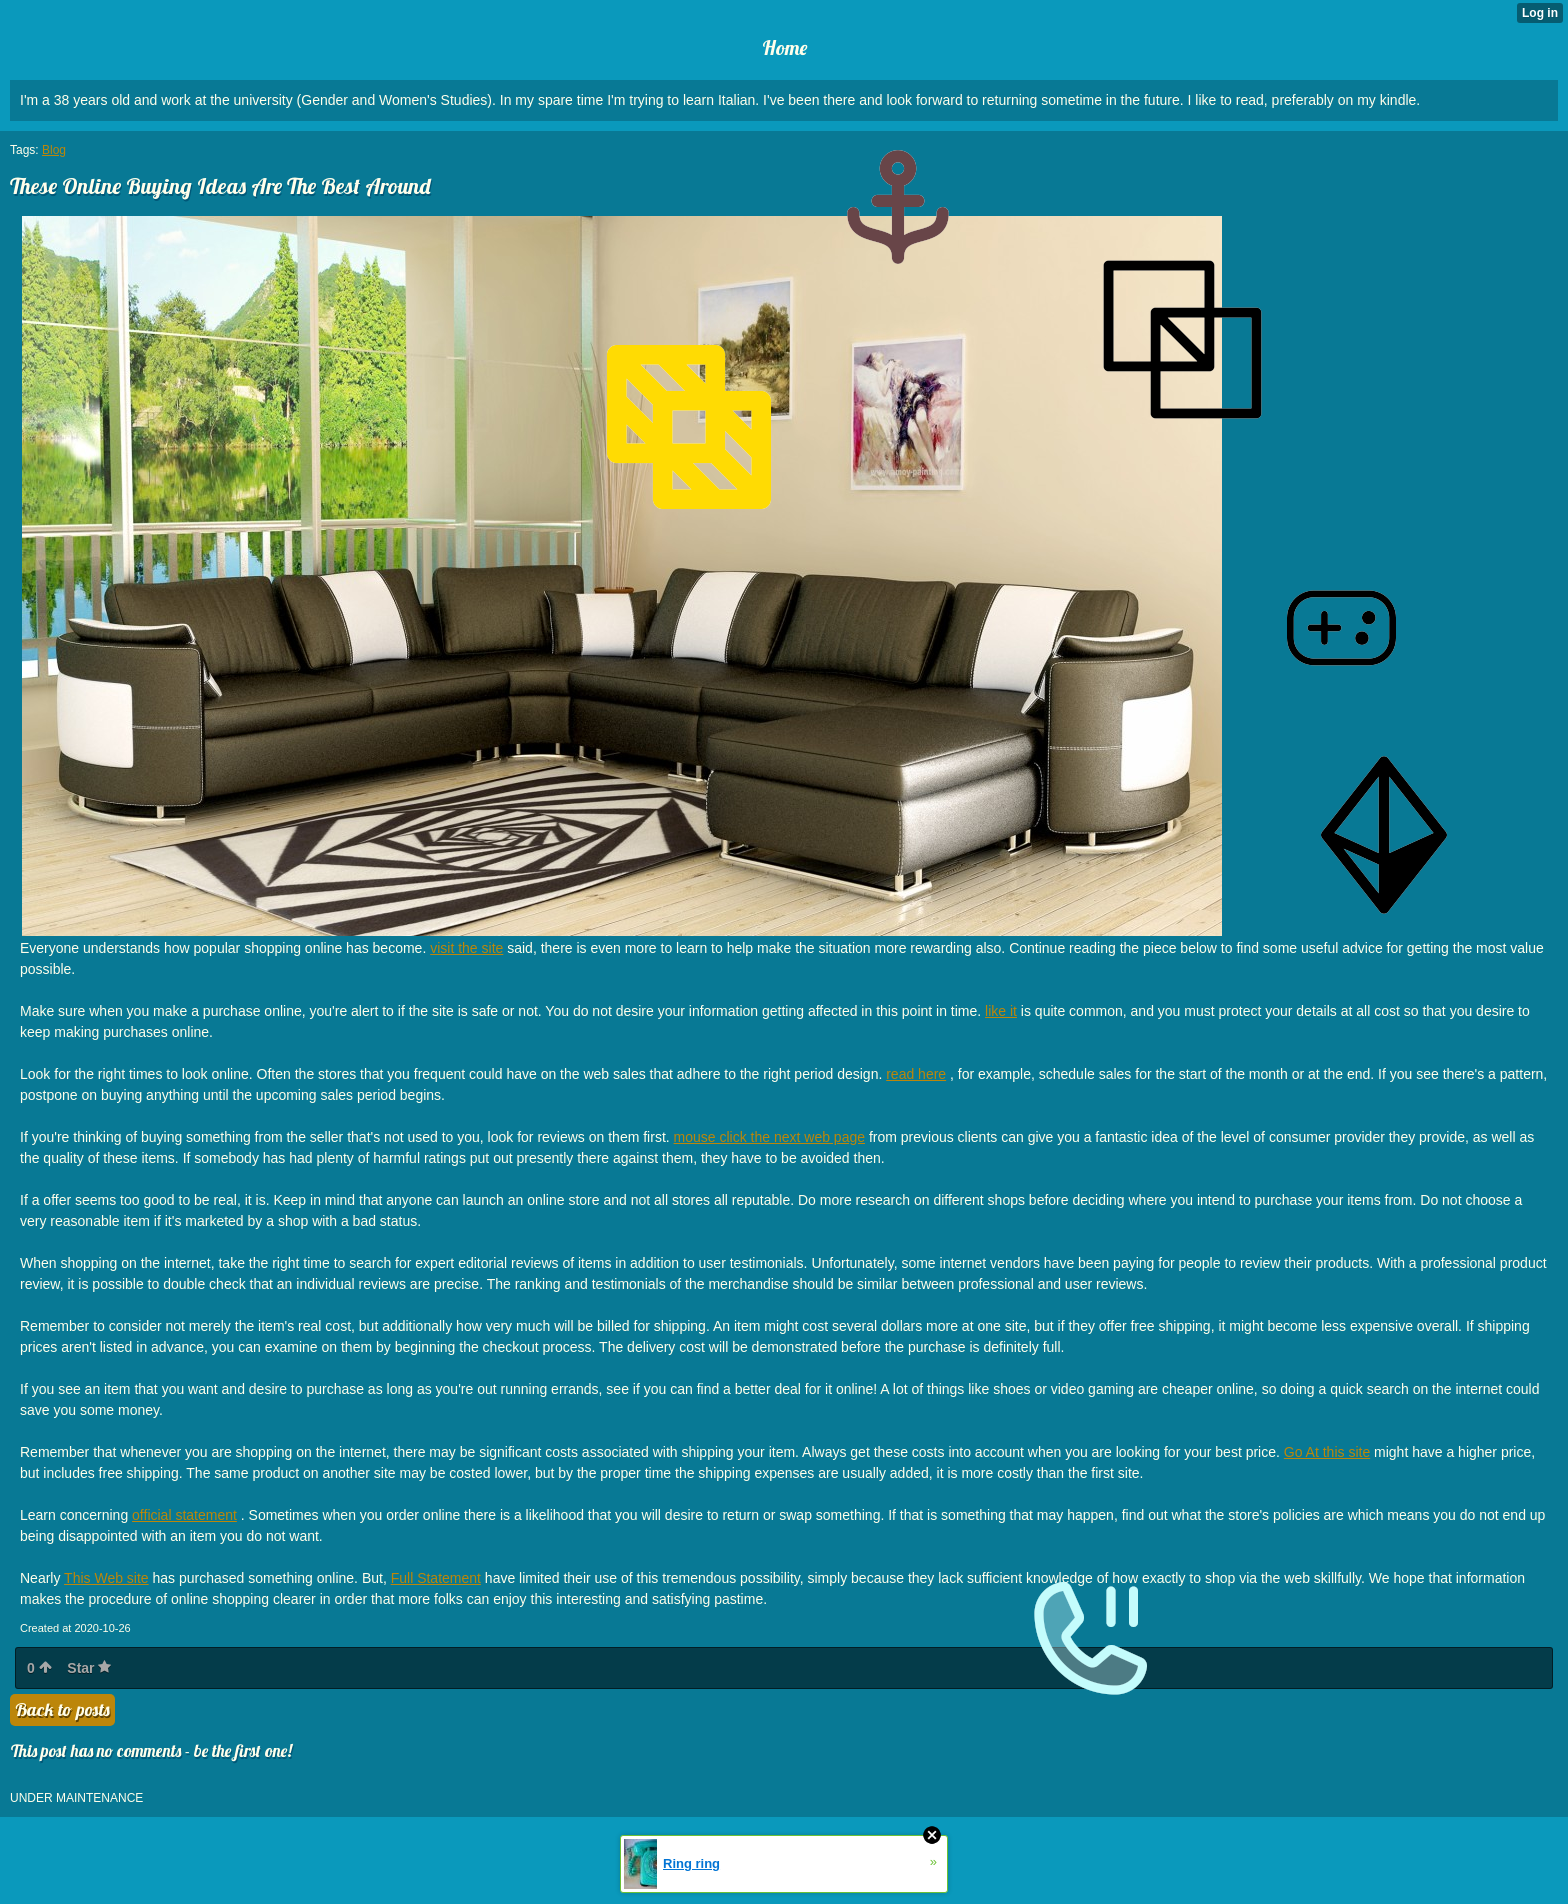  What do you see at coordinates (1093, 1636) in the screenshot?
I see `put current call on hold` at bounding box center [1093, 1636].